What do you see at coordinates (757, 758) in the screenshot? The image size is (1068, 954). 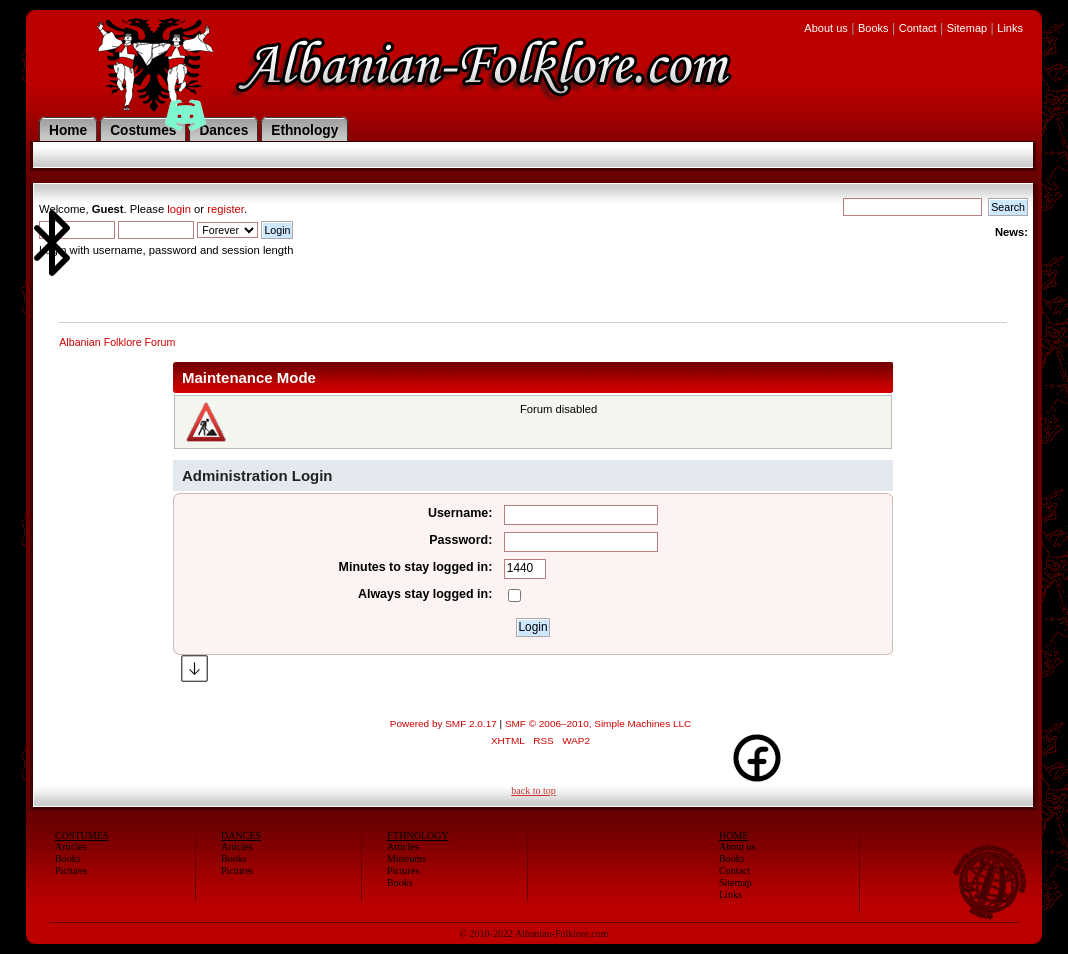 I see `open facebook app` at bounding box center [757, 758].